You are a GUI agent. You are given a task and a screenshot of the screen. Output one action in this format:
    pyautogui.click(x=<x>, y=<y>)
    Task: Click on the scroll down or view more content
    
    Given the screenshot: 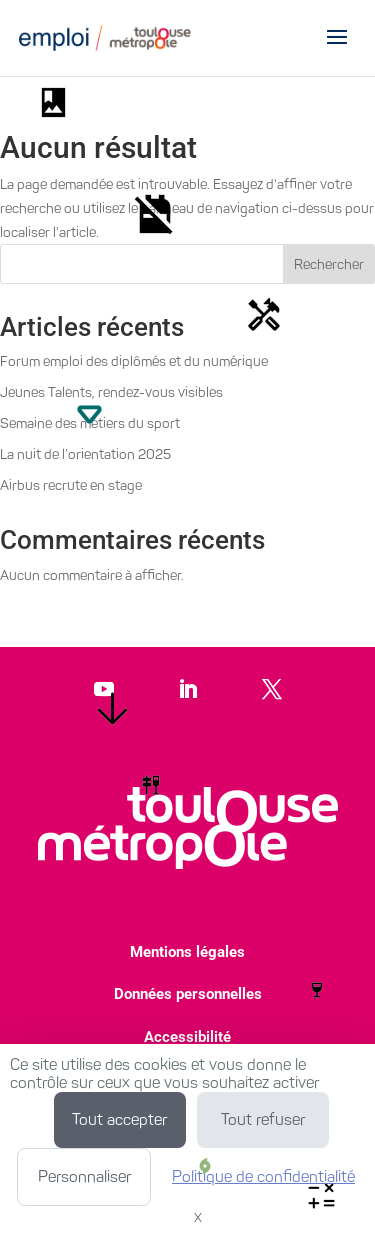 What is the action you would take?
    pyautogui.click(x=112, y=708)
    